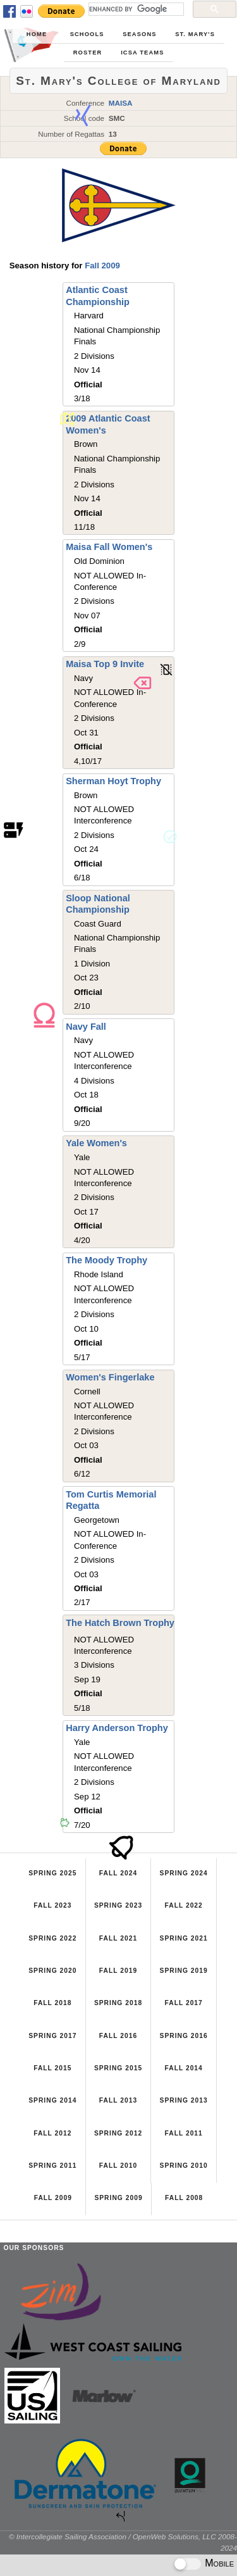  Describe the element at coordinates (67, 418) in the screenshot. I see `add a new location to the map` at that location.